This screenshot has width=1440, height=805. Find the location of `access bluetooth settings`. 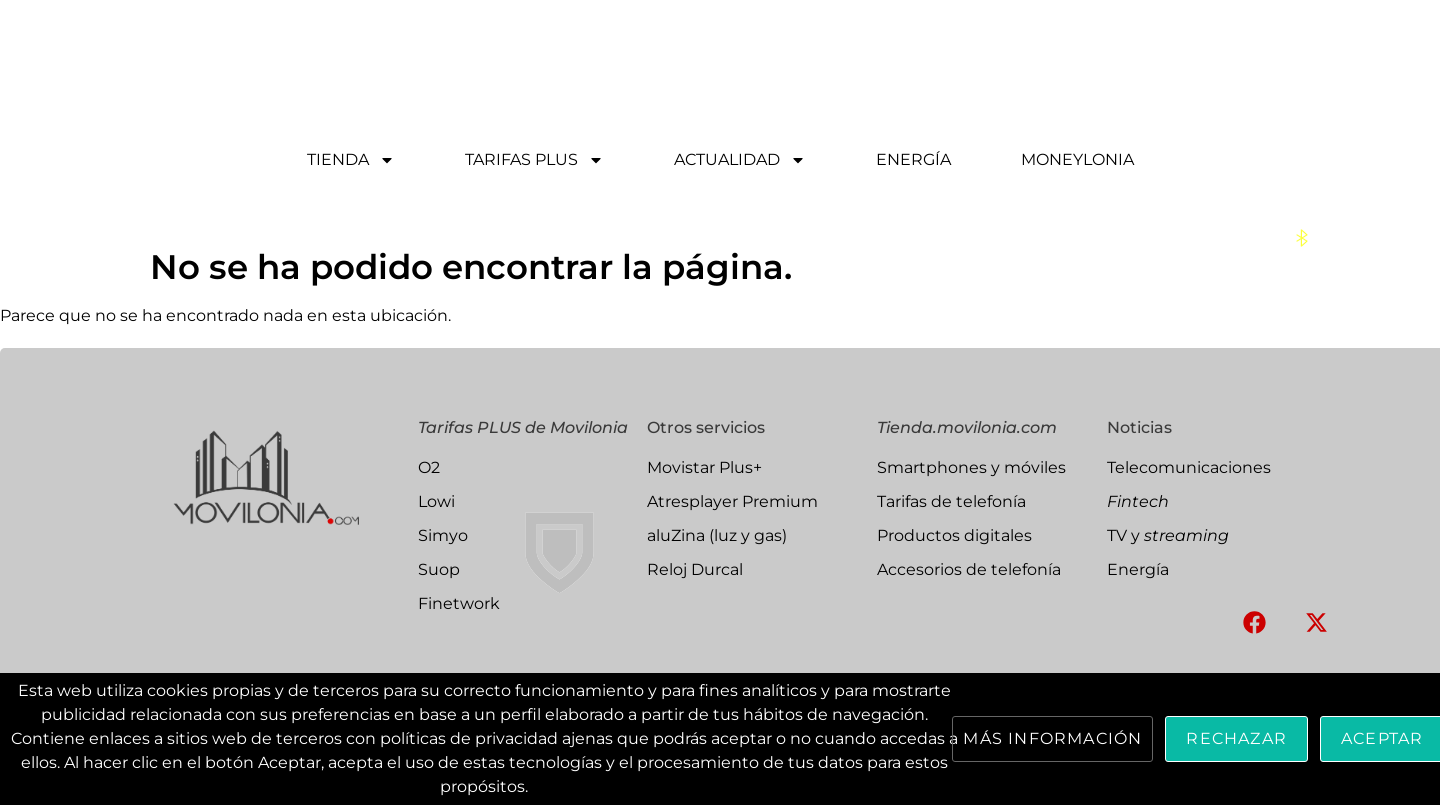

access bluetooth settings is located at coordinates (1302, 238).